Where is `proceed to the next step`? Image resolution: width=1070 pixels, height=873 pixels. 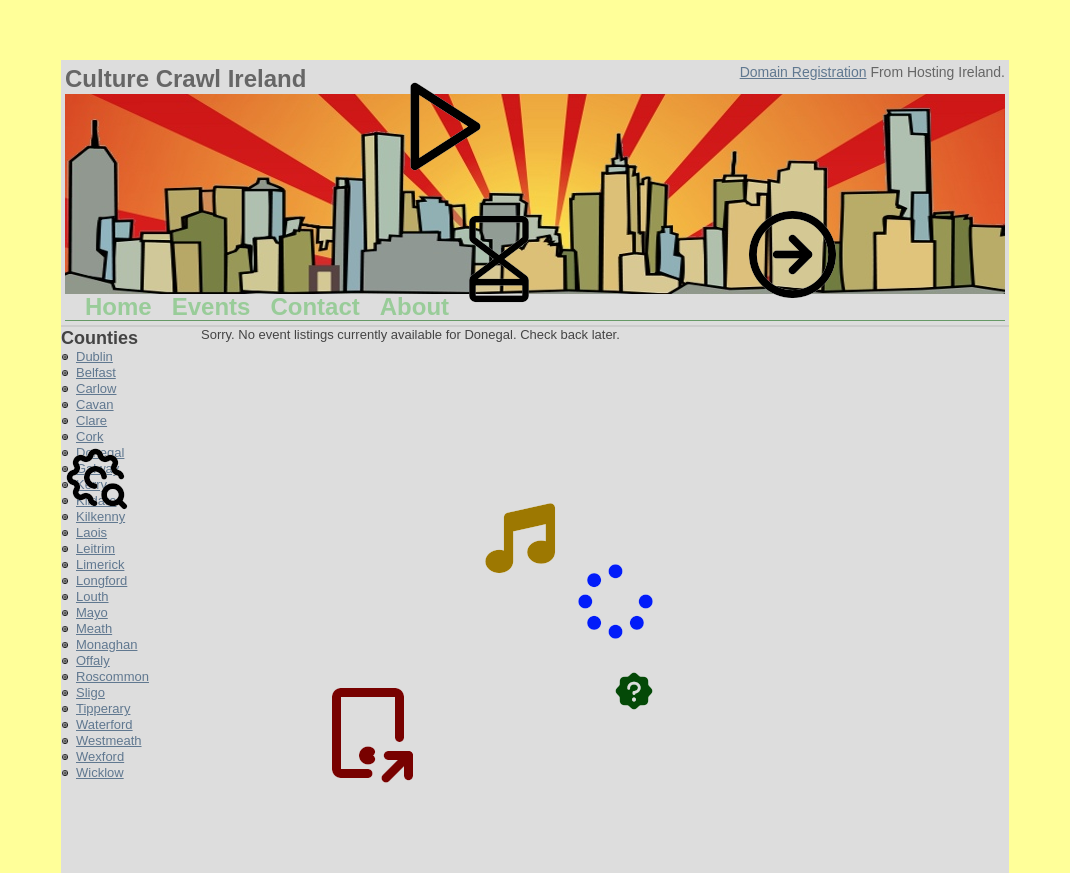 proceed to the next step is located at coordinates (792, 254).